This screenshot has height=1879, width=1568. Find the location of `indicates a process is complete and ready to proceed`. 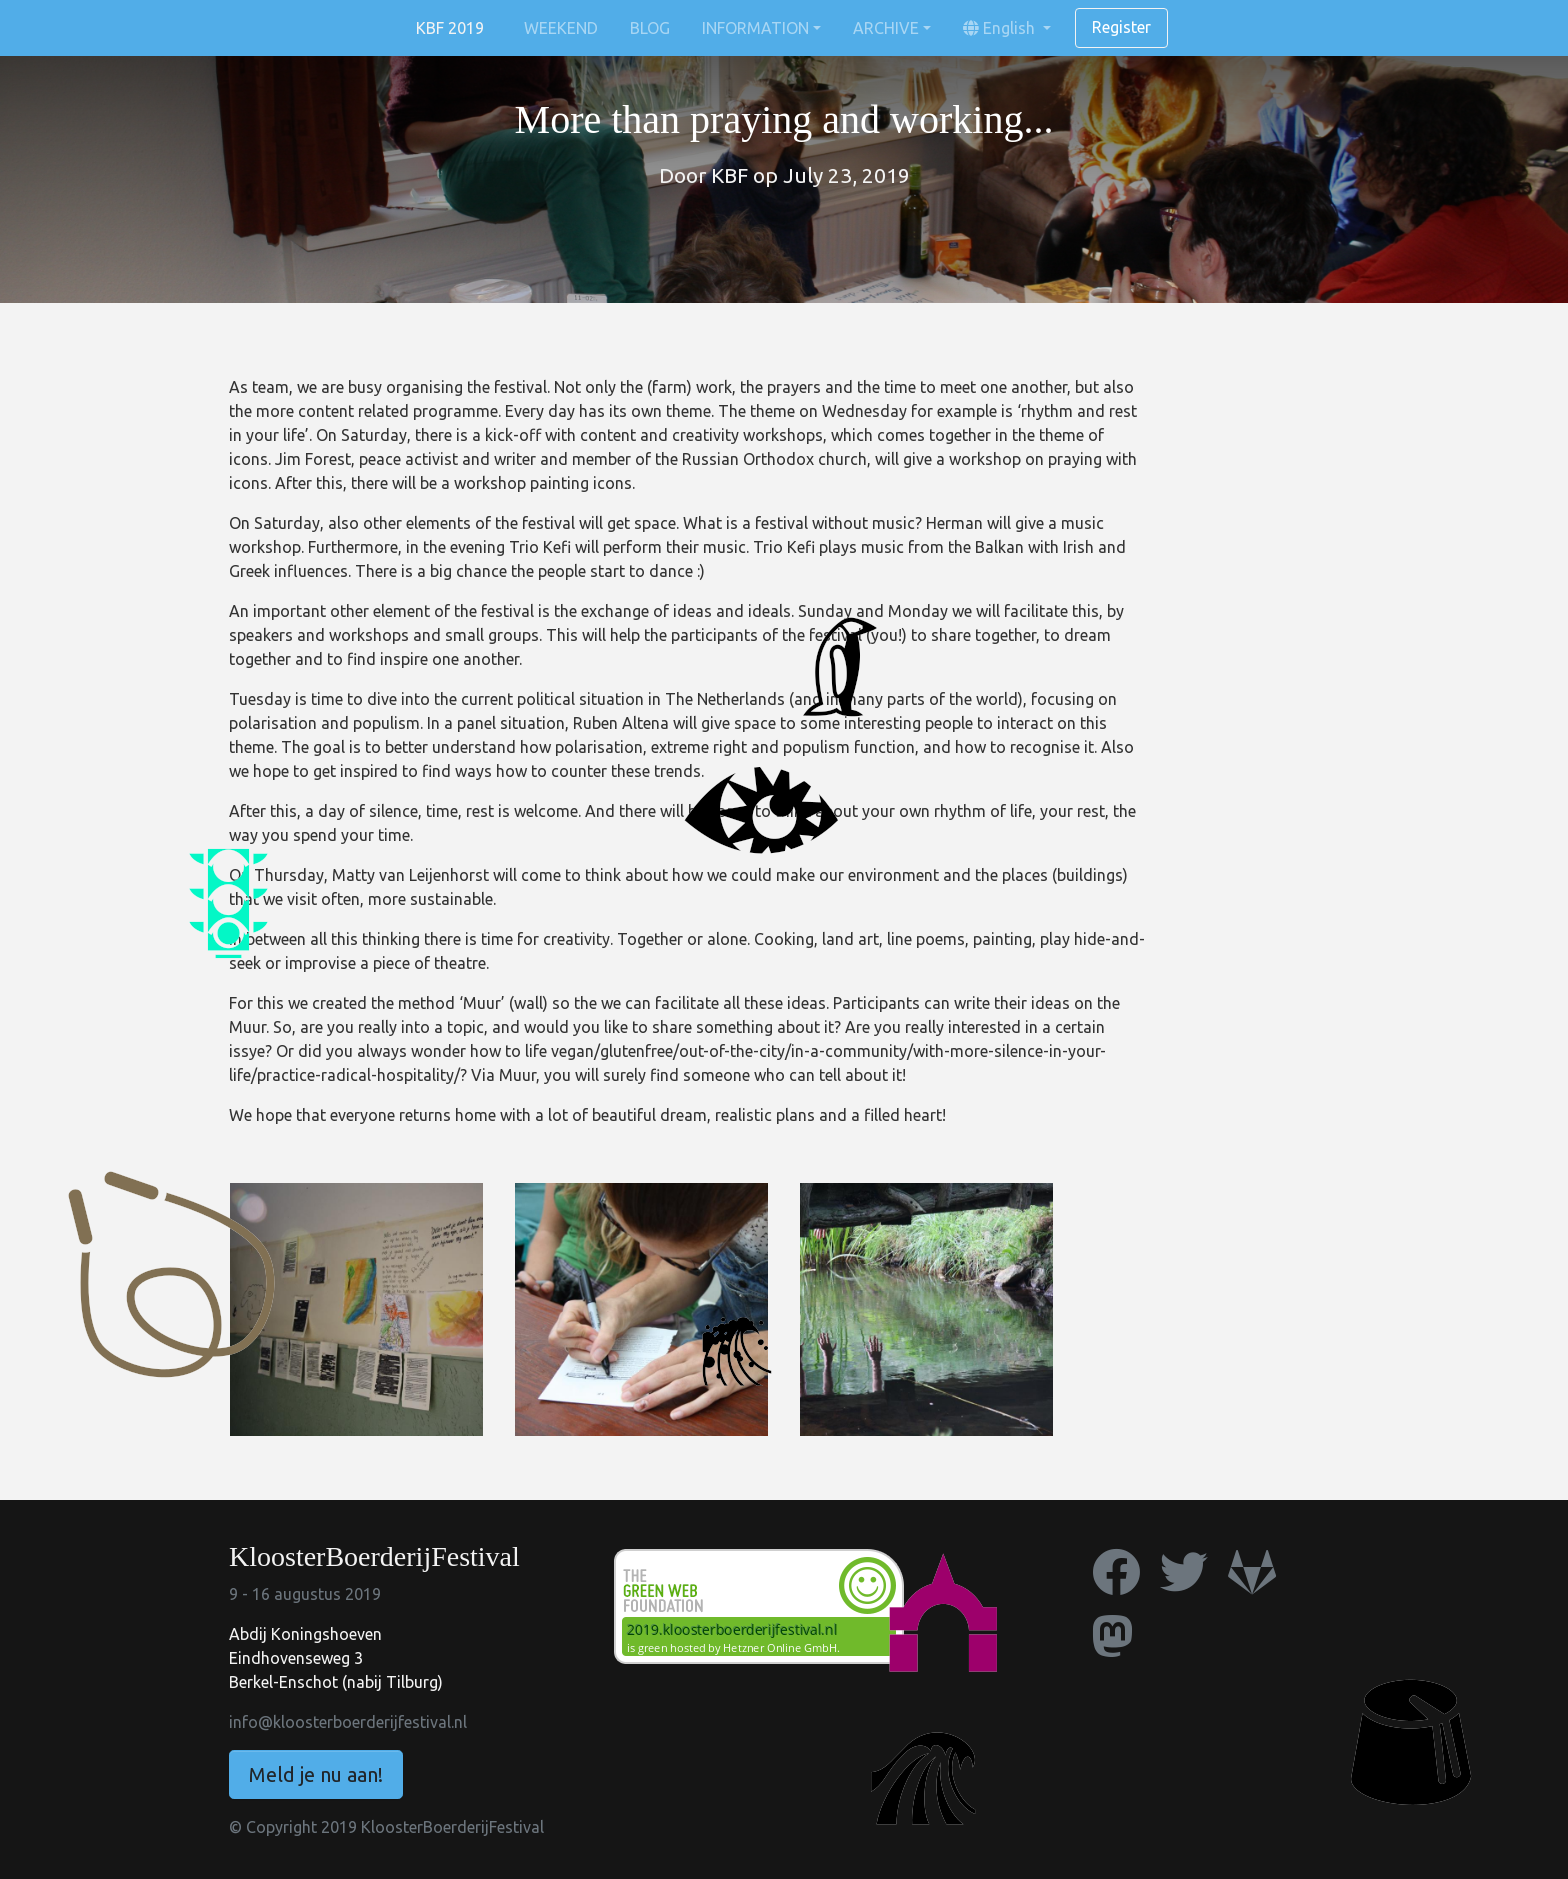

indicates a process is complete and ready to proceed is located at coordinates (228, 903).